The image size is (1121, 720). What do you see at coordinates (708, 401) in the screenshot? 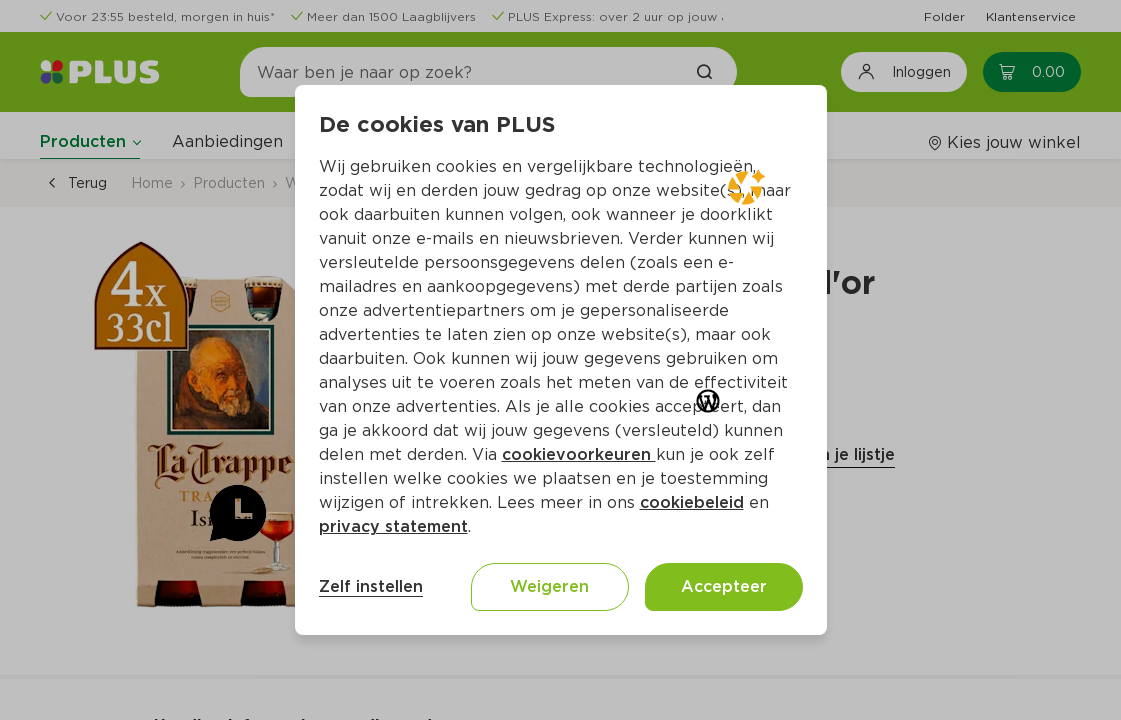
I see `link to WordPress website or blog` at bounding box center [708, 401].